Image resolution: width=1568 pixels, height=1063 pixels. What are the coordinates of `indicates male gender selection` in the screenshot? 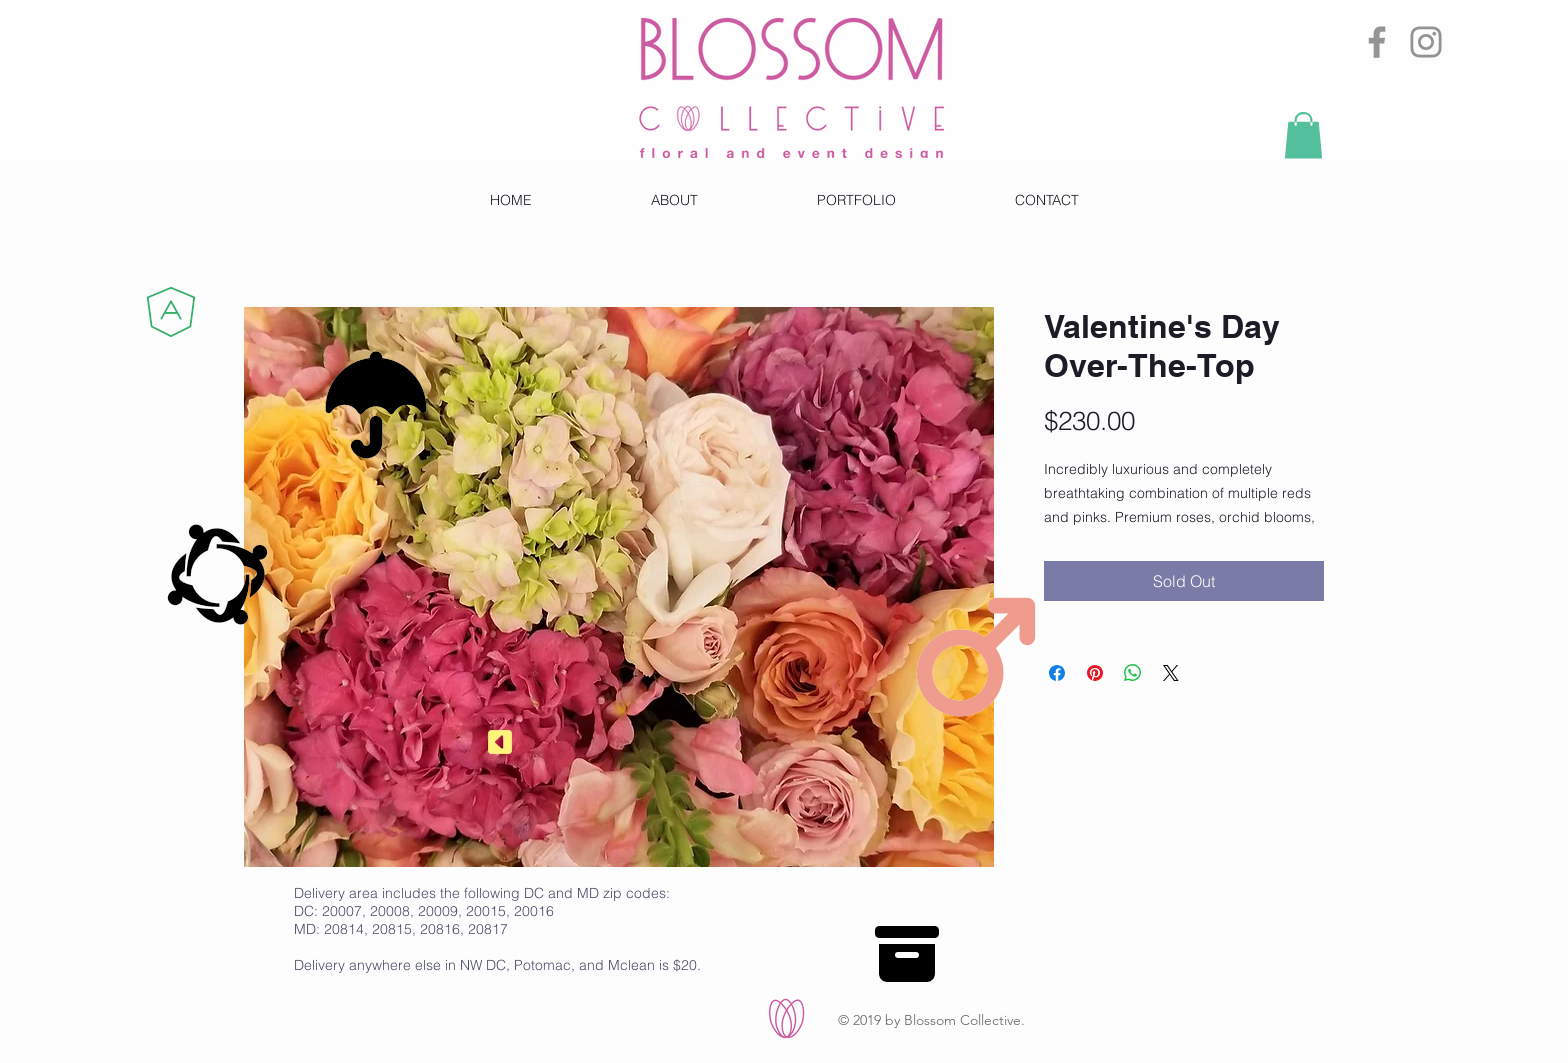 It's located at (972, 661).